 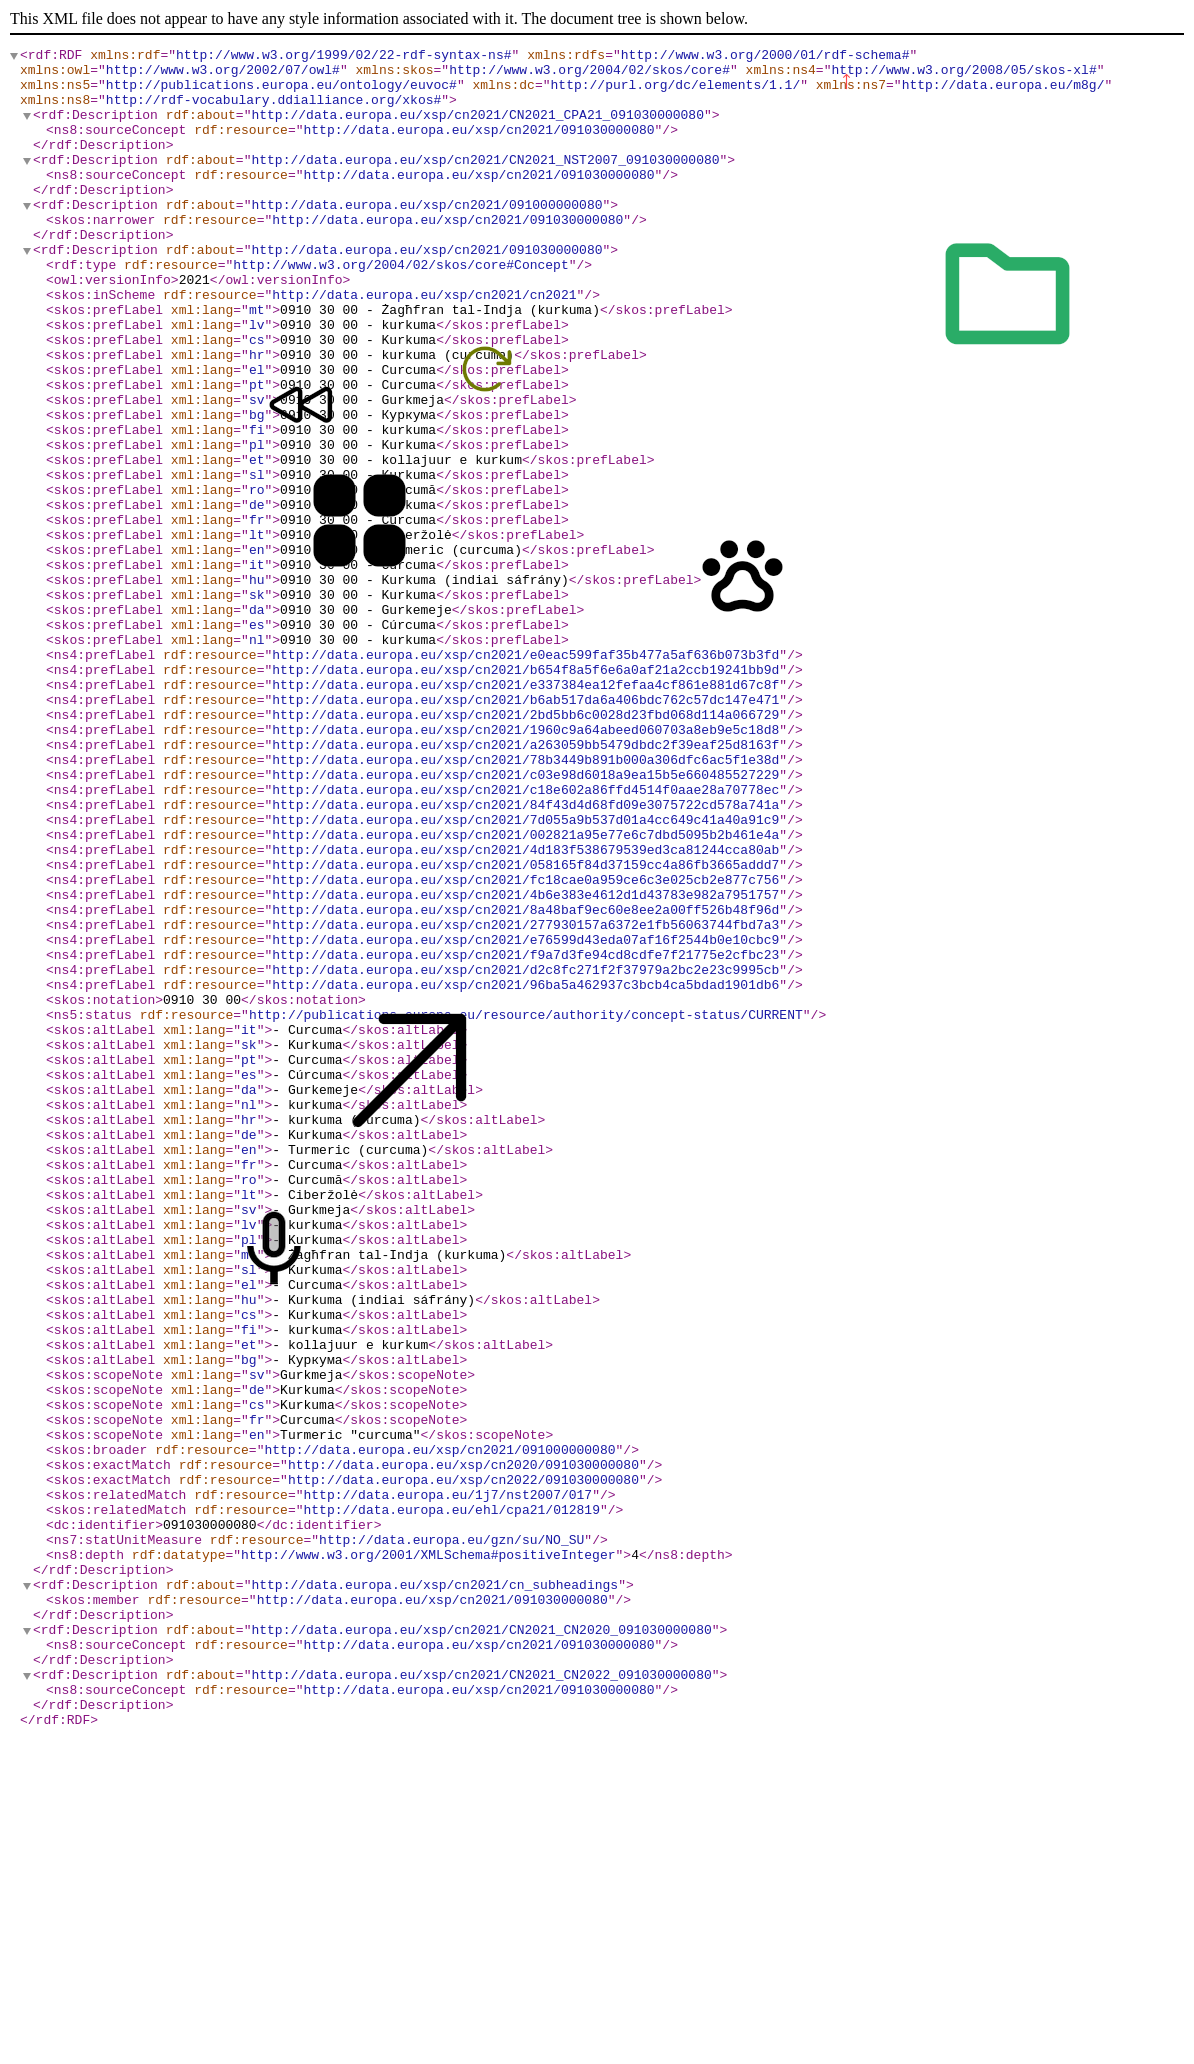 What do you see at coordinates (846, 81) in the screenshot?
I see `scroll to top of page` at bounding box center [846, 81].